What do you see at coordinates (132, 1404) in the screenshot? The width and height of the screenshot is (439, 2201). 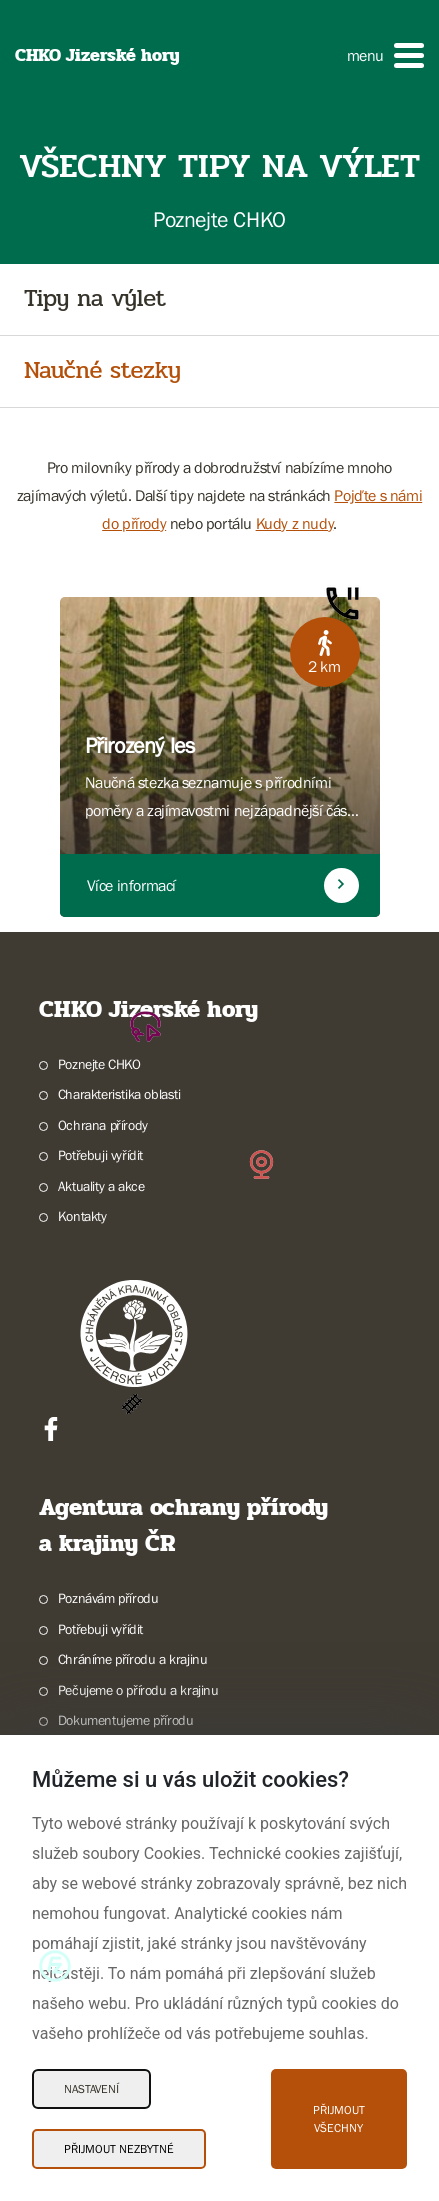 I see `view train or rail transit options` at bounding box center [132, 1404].